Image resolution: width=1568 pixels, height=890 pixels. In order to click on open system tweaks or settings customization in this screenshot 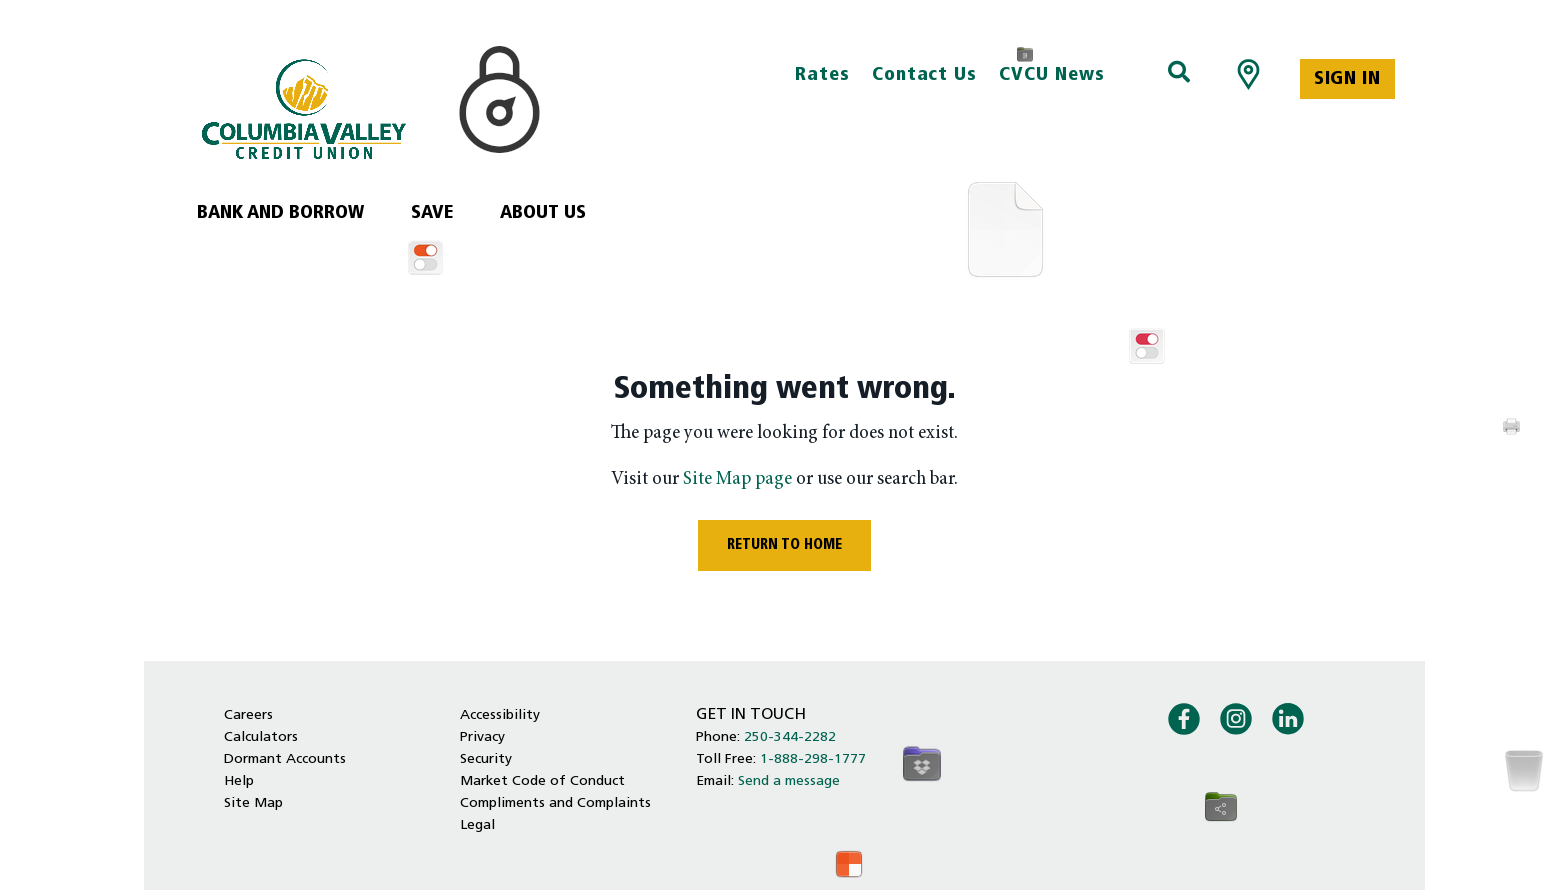, I will do `click(1147, 346)`.